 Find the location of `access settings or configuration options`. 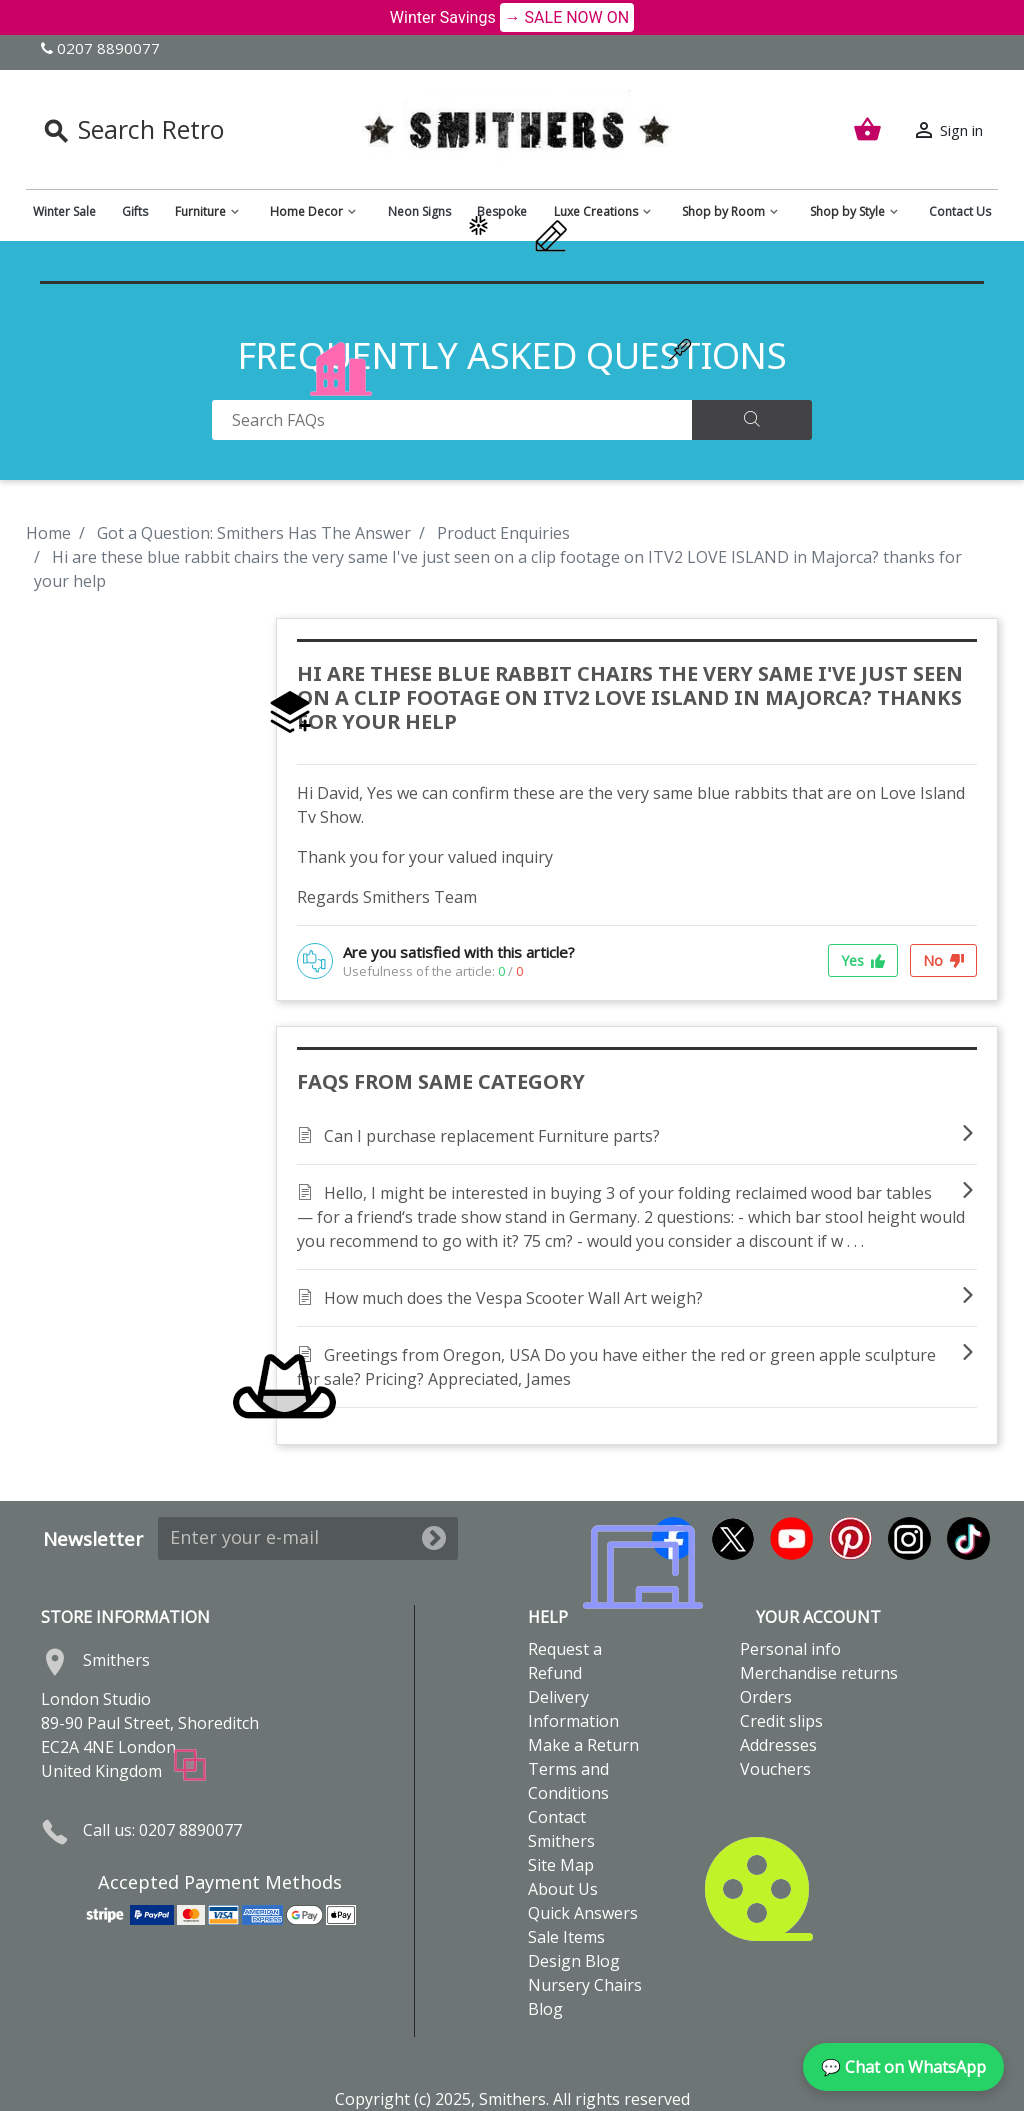

access settings or configuration options is located at coordinates (680, 350).